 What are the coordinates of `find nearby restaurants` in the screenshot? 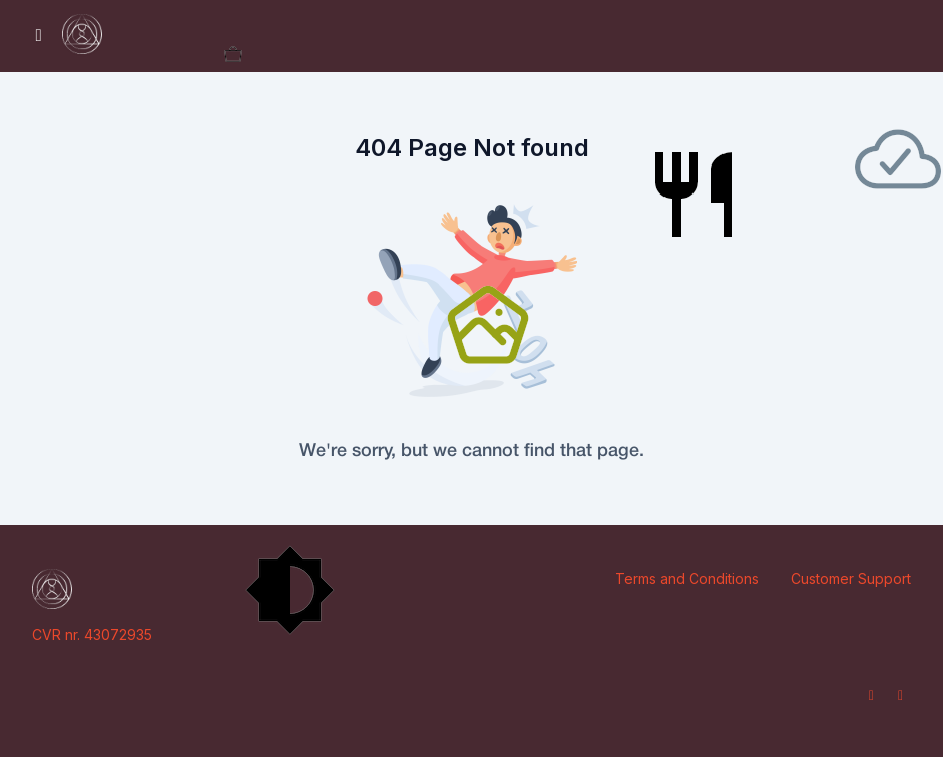 It's located at (693, 194).